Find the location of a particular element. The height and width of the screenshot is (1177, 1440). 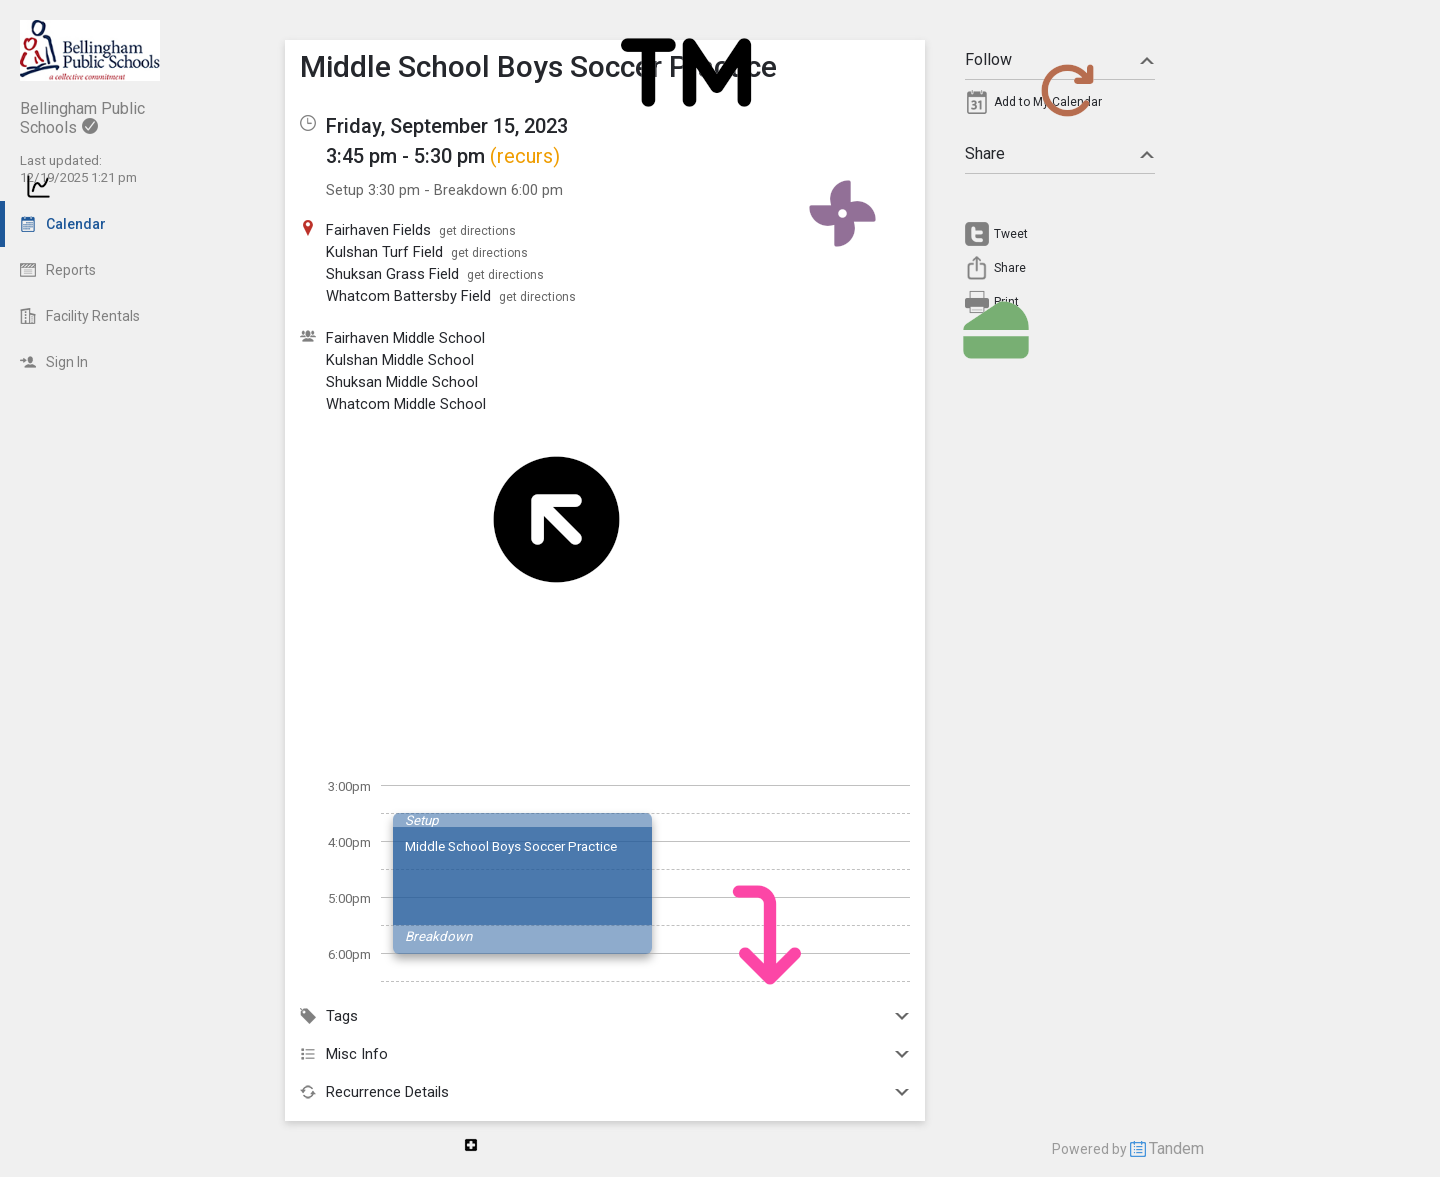

indicates trademarked content or branding is located at coordinates (689, 72).